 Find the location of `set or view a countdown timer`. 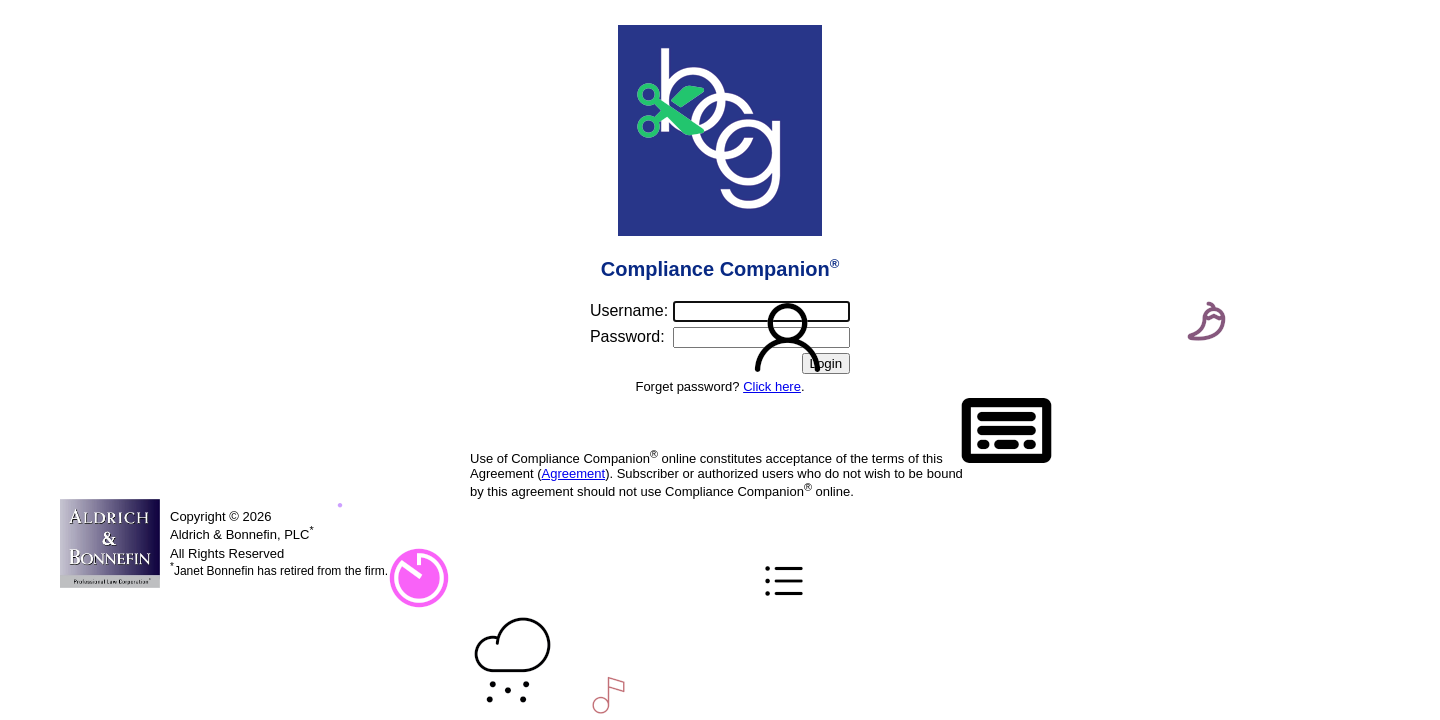

set or view a countdown timer is located at coordinates (419, 578).